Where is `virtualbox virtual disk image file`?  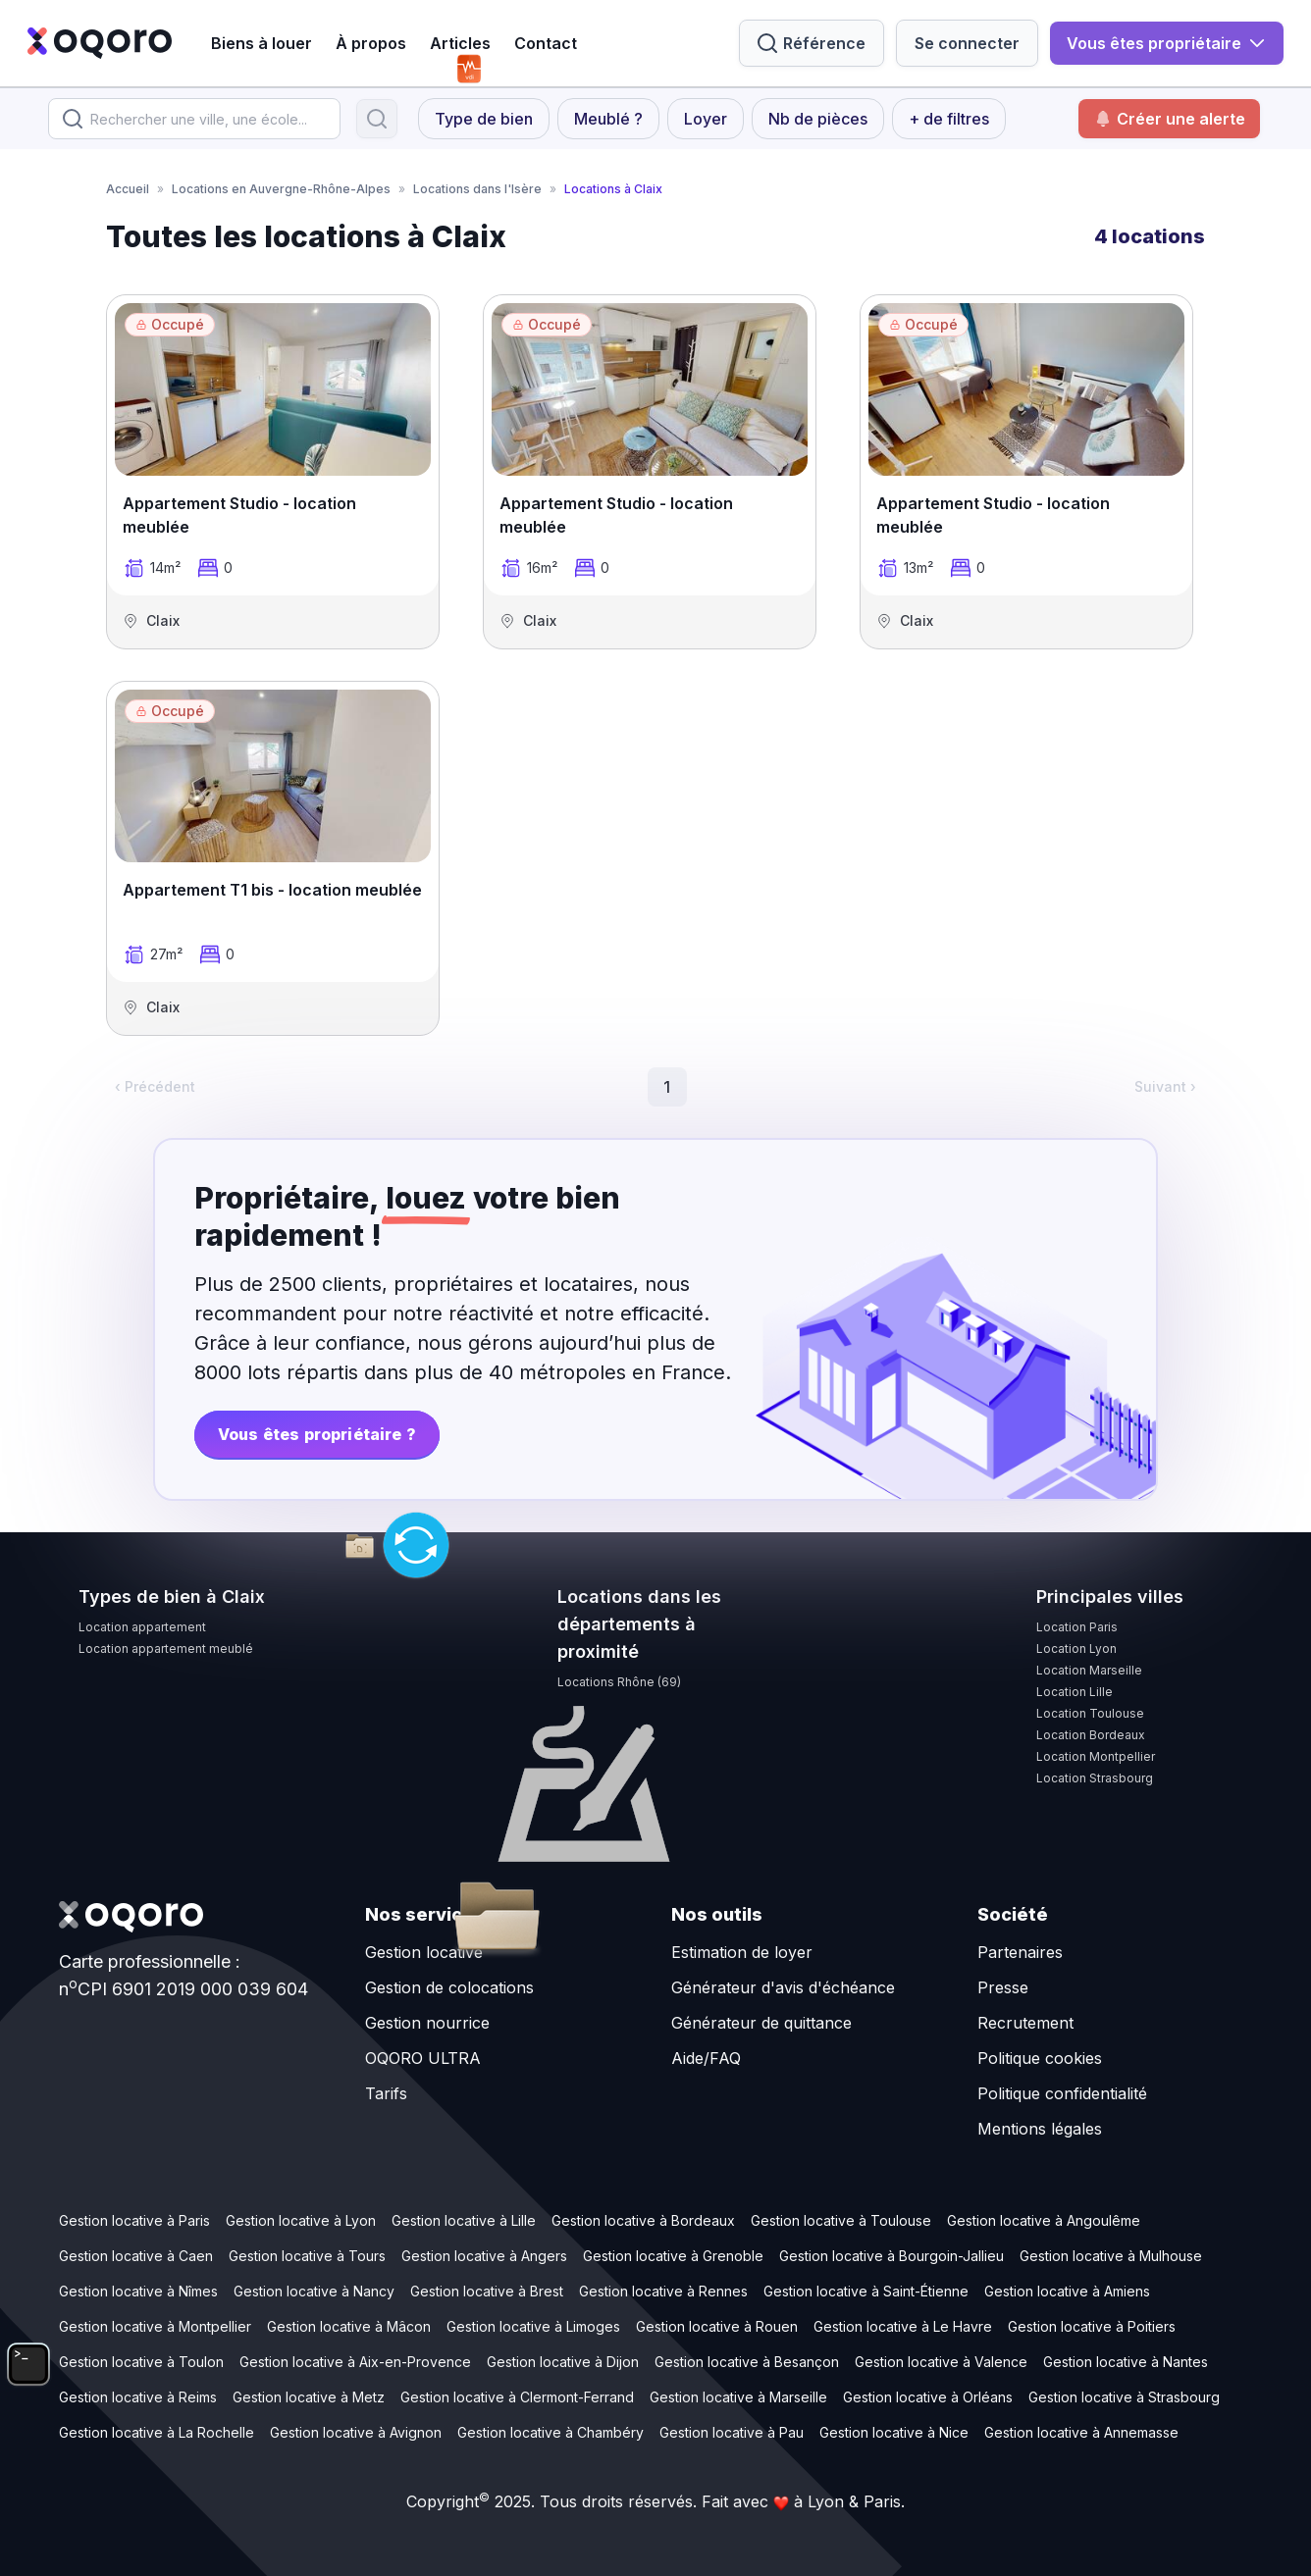
virtualbox virtual disk image file is located at coordinates (469, 69).